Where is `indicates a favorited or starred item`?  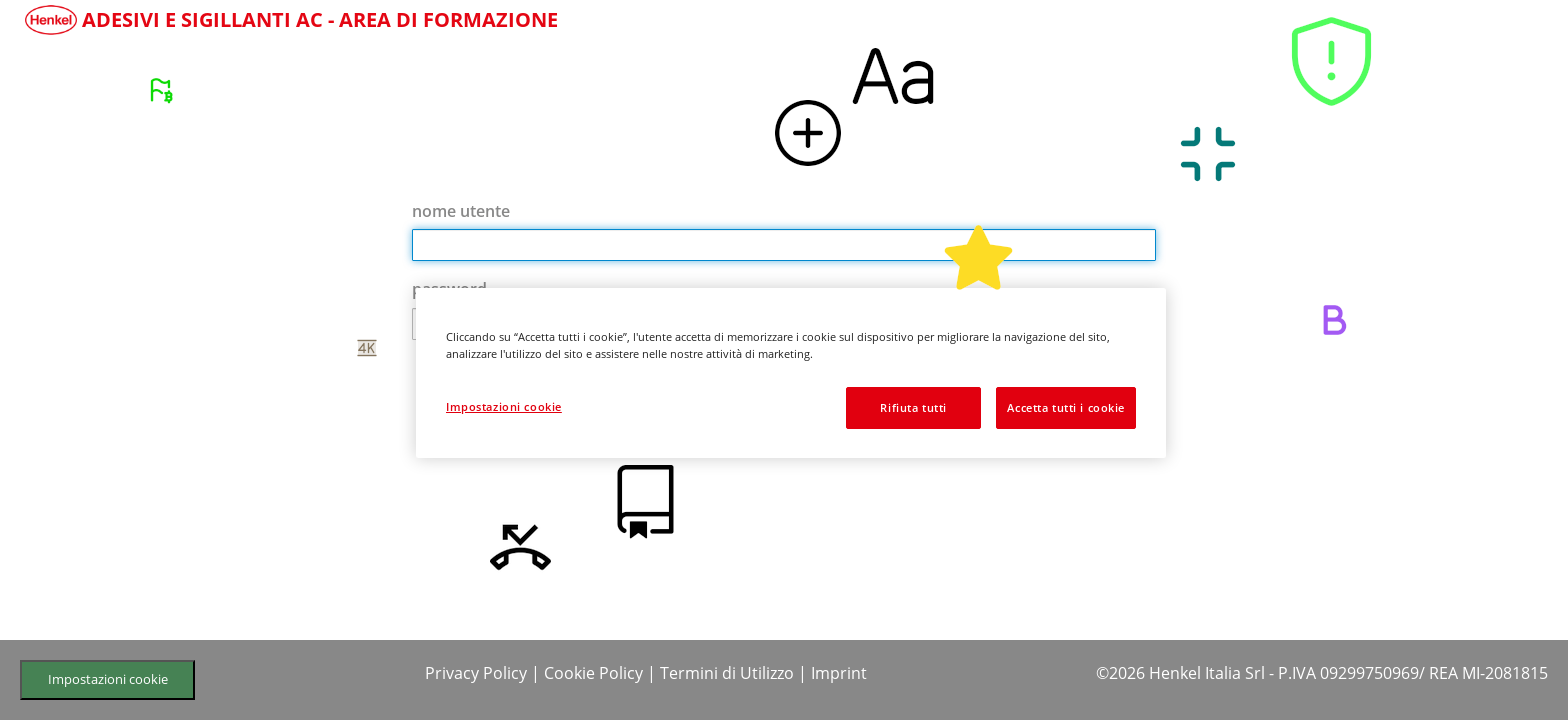 indicates a favorited or starred item is located at coordinates (978, 260).